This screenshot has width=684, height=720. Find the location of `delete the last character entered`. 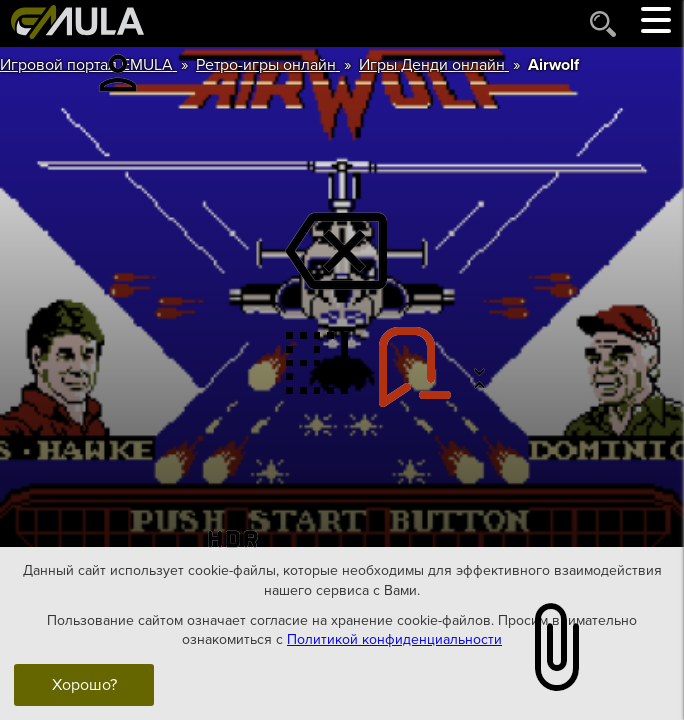

delete the last character entered is located at coordinates (336, 251).